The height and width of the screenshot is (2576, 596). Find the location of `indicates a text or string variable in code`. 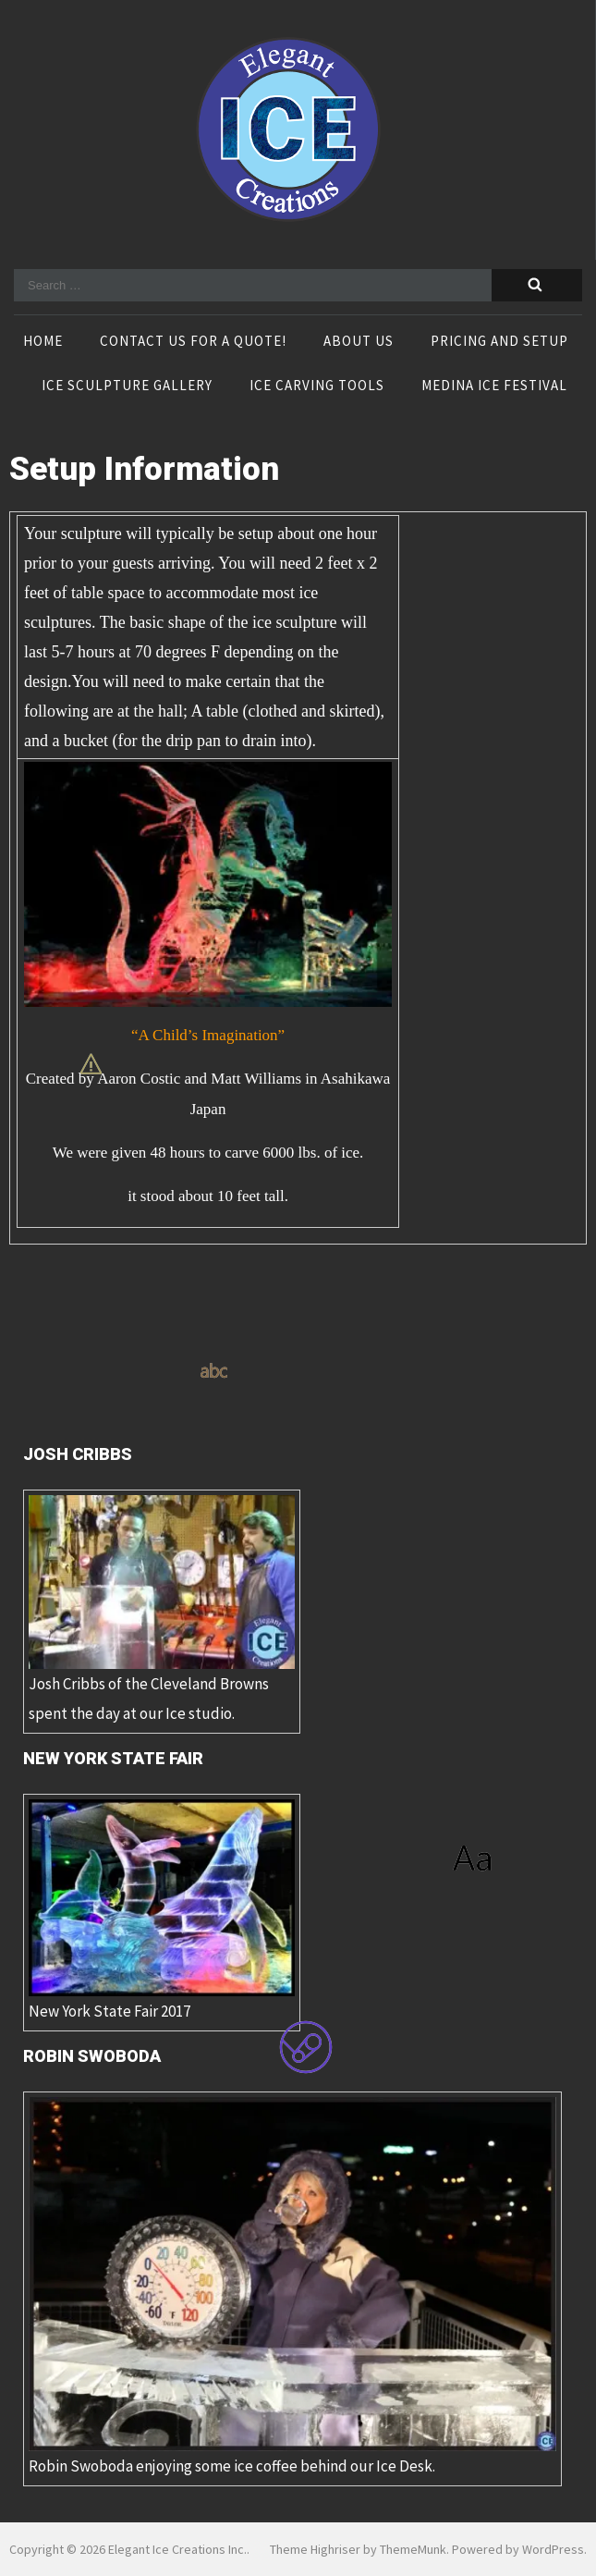

indicates a text or string variable in code is located at coordinates (213, 1371).